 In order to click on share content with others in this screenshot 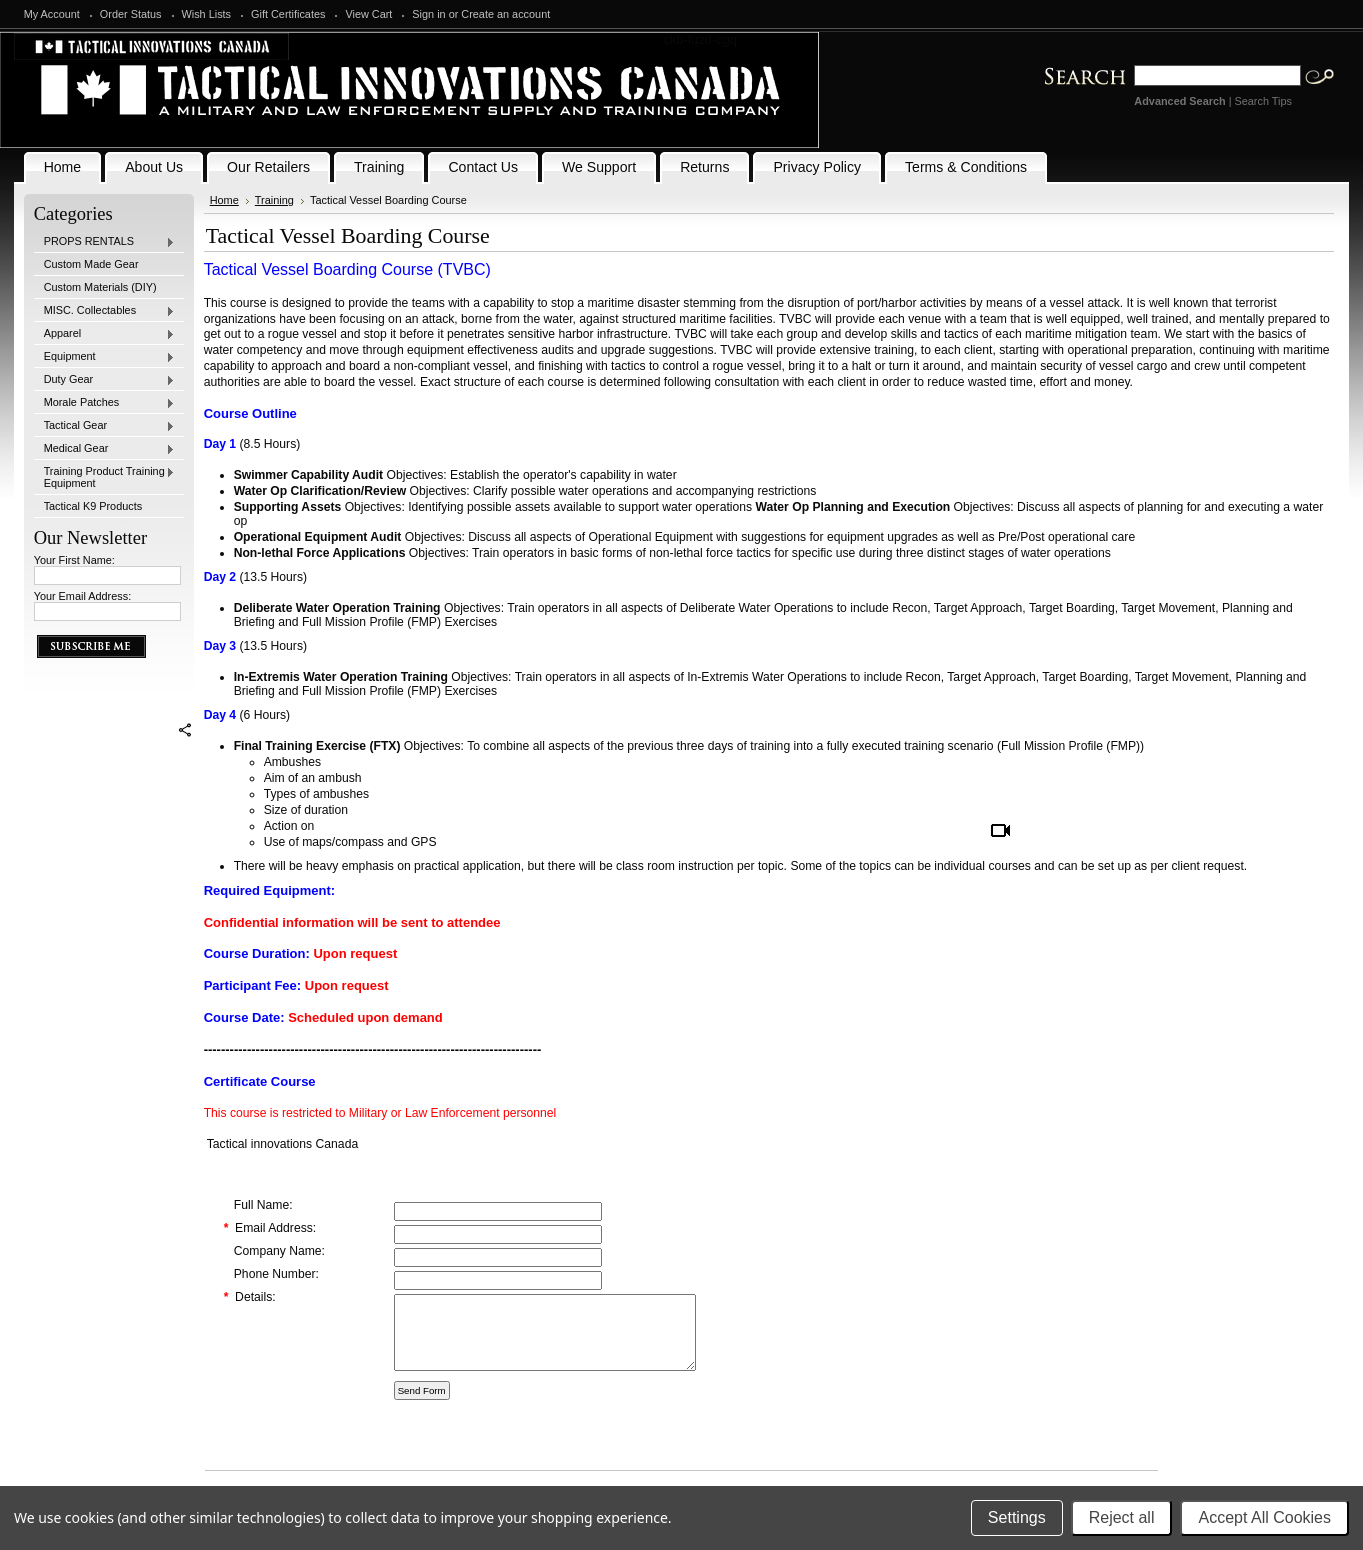, I will do `click(185, 730)`.